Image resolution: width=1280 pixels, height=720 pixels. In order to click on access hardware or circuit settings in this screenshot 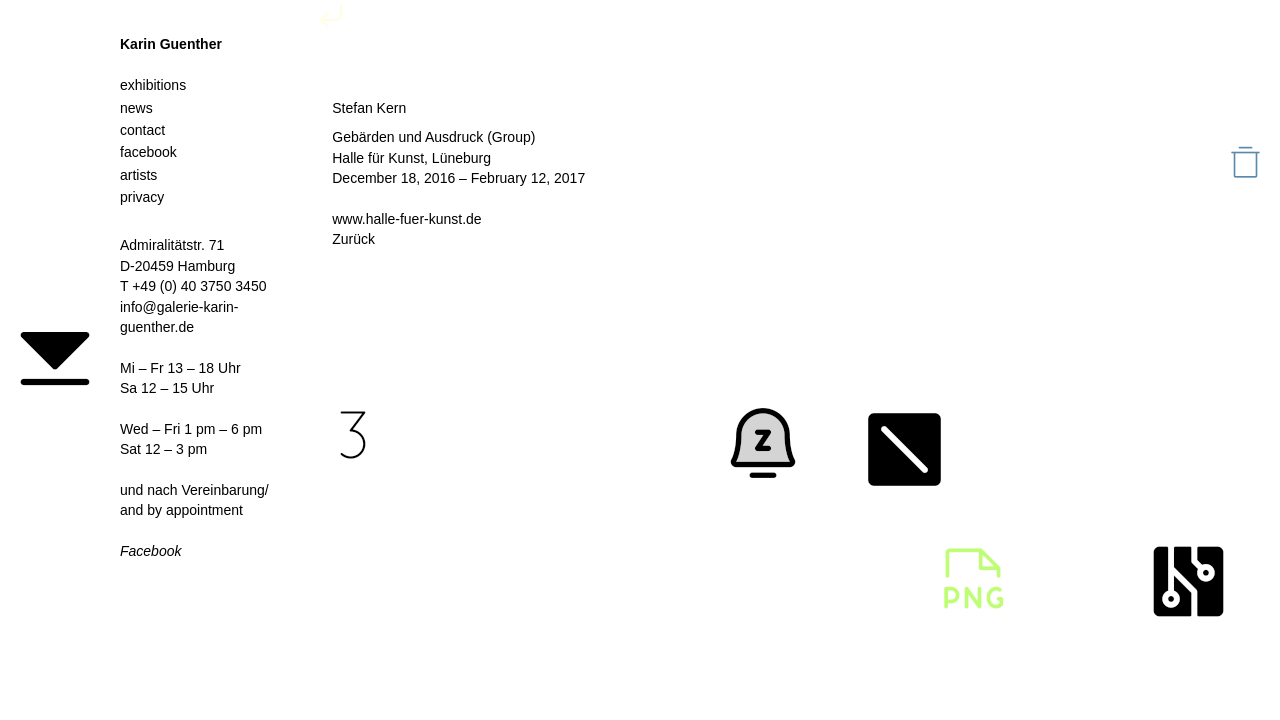, I will do `click(1188, 581)`.